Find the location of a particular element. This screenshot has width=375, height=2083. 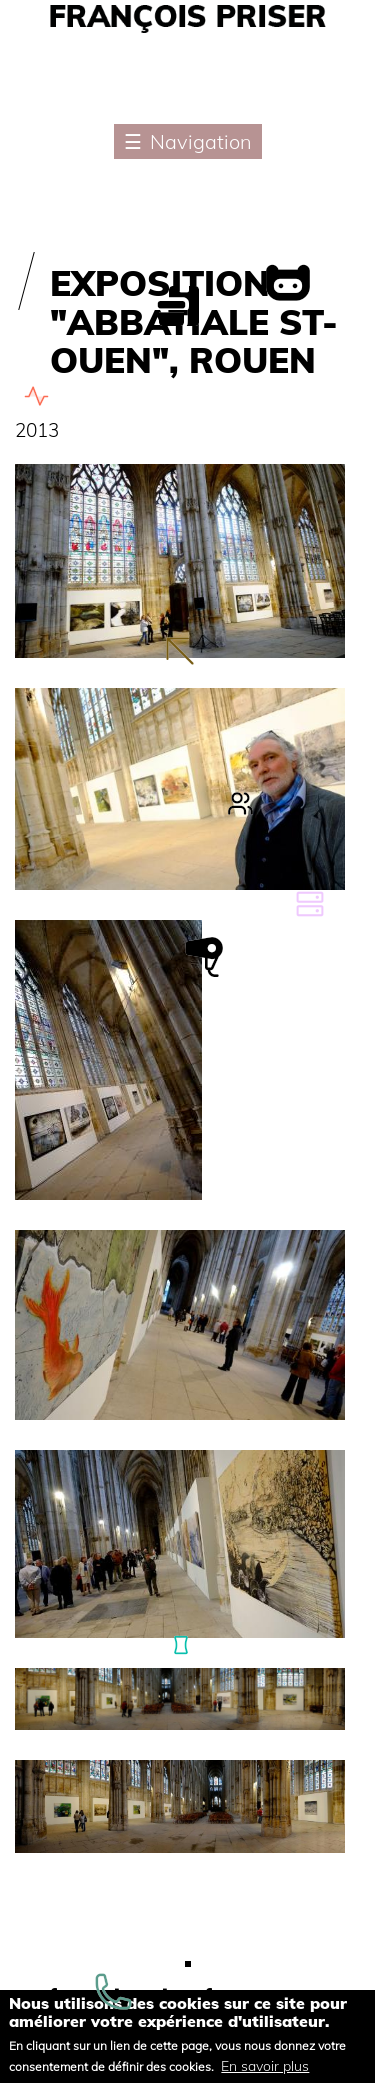

view all users or team members is located at coordinates (240, 803).